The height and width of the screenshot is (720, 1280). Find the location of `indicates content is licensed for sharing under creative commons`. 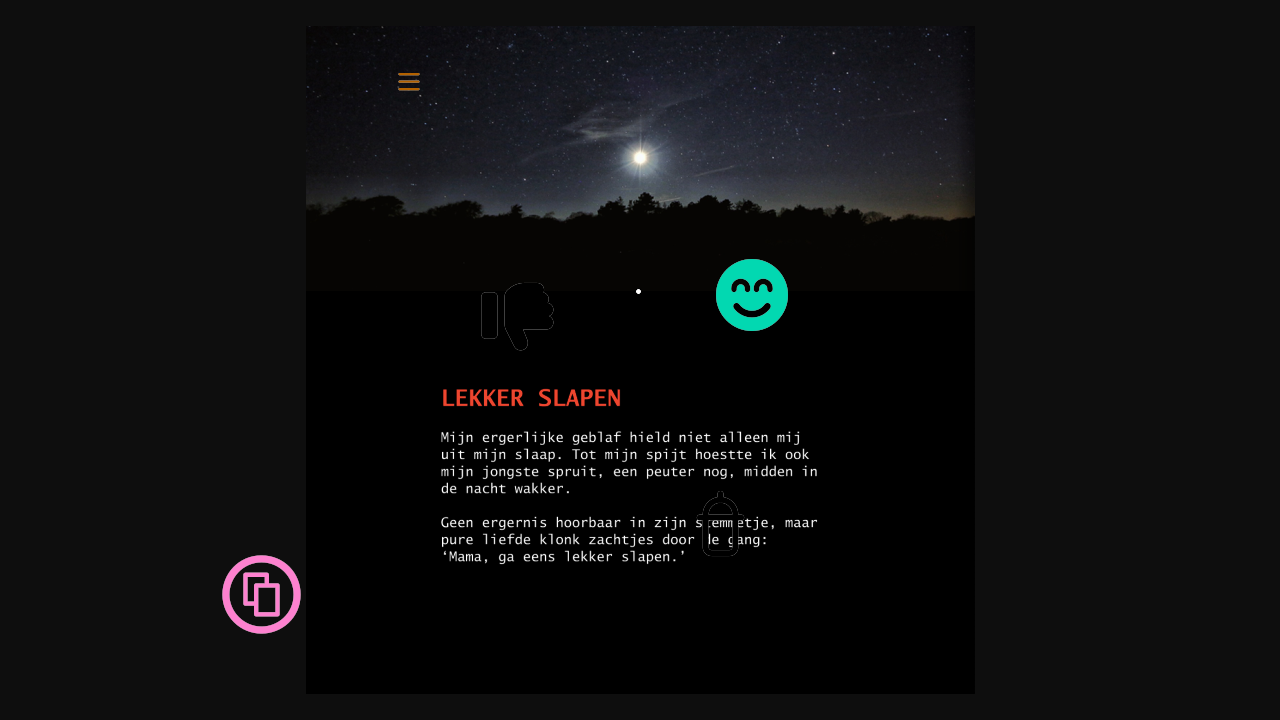

indicates content is licensed for sharing under creative commons is located at coordinates (261, 594).